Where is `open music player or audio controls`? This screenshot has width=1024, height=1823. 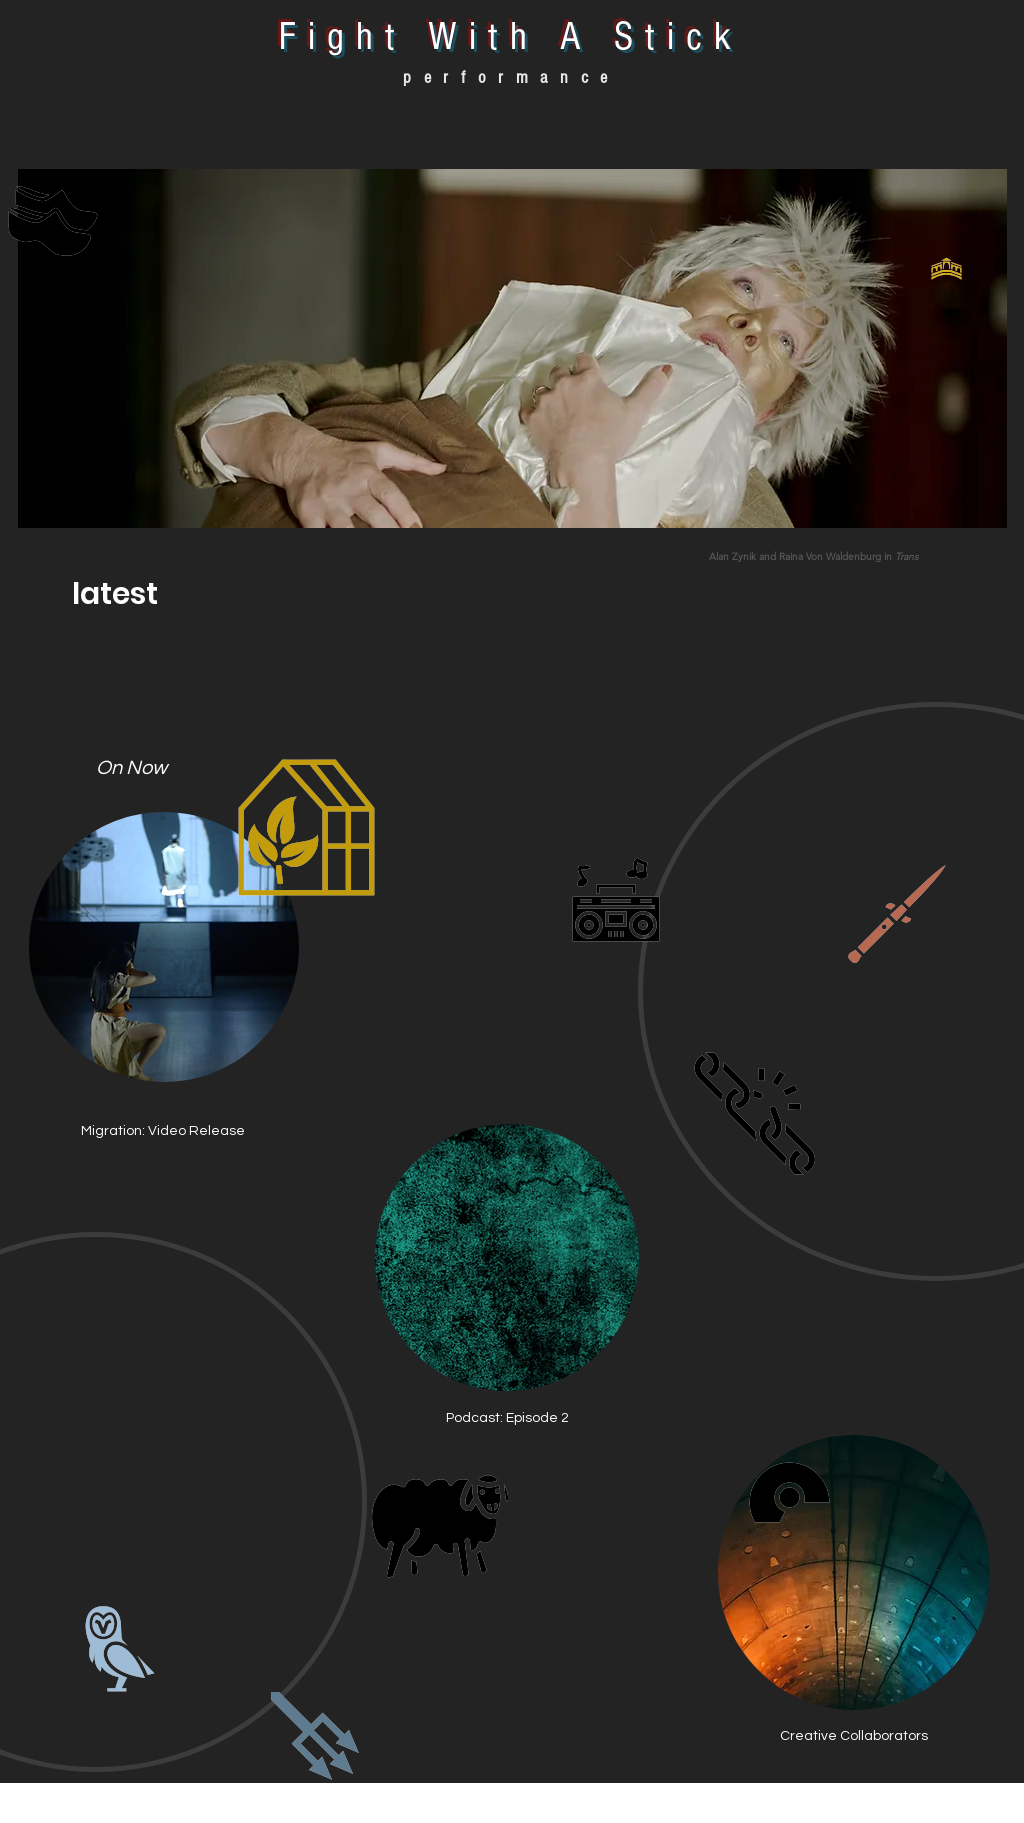 open music player or audio controls is located at coordinates (616, 901).